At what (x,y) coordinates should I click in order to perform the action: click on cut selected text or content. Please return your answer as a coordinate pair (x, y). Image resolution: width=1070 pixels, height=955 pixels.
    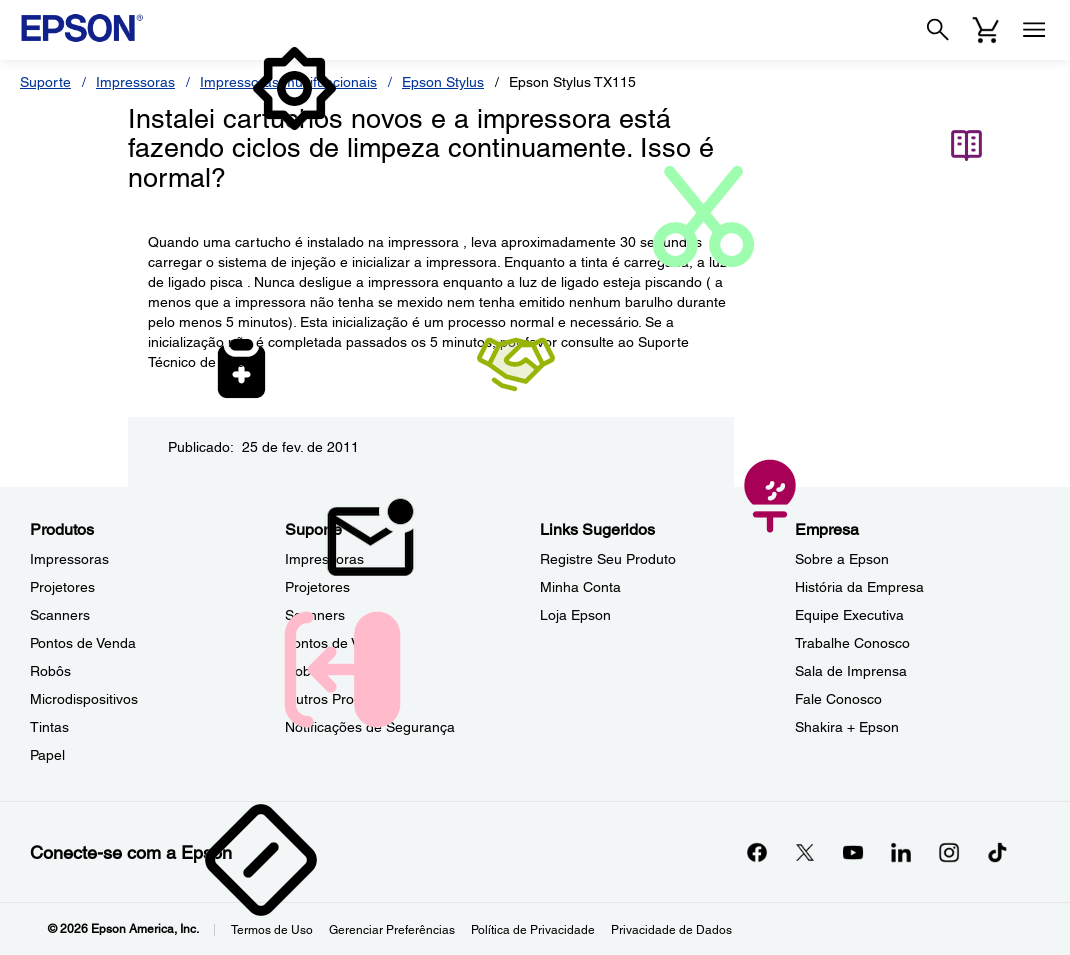
    Looking at the image, I should click on (703, 216).